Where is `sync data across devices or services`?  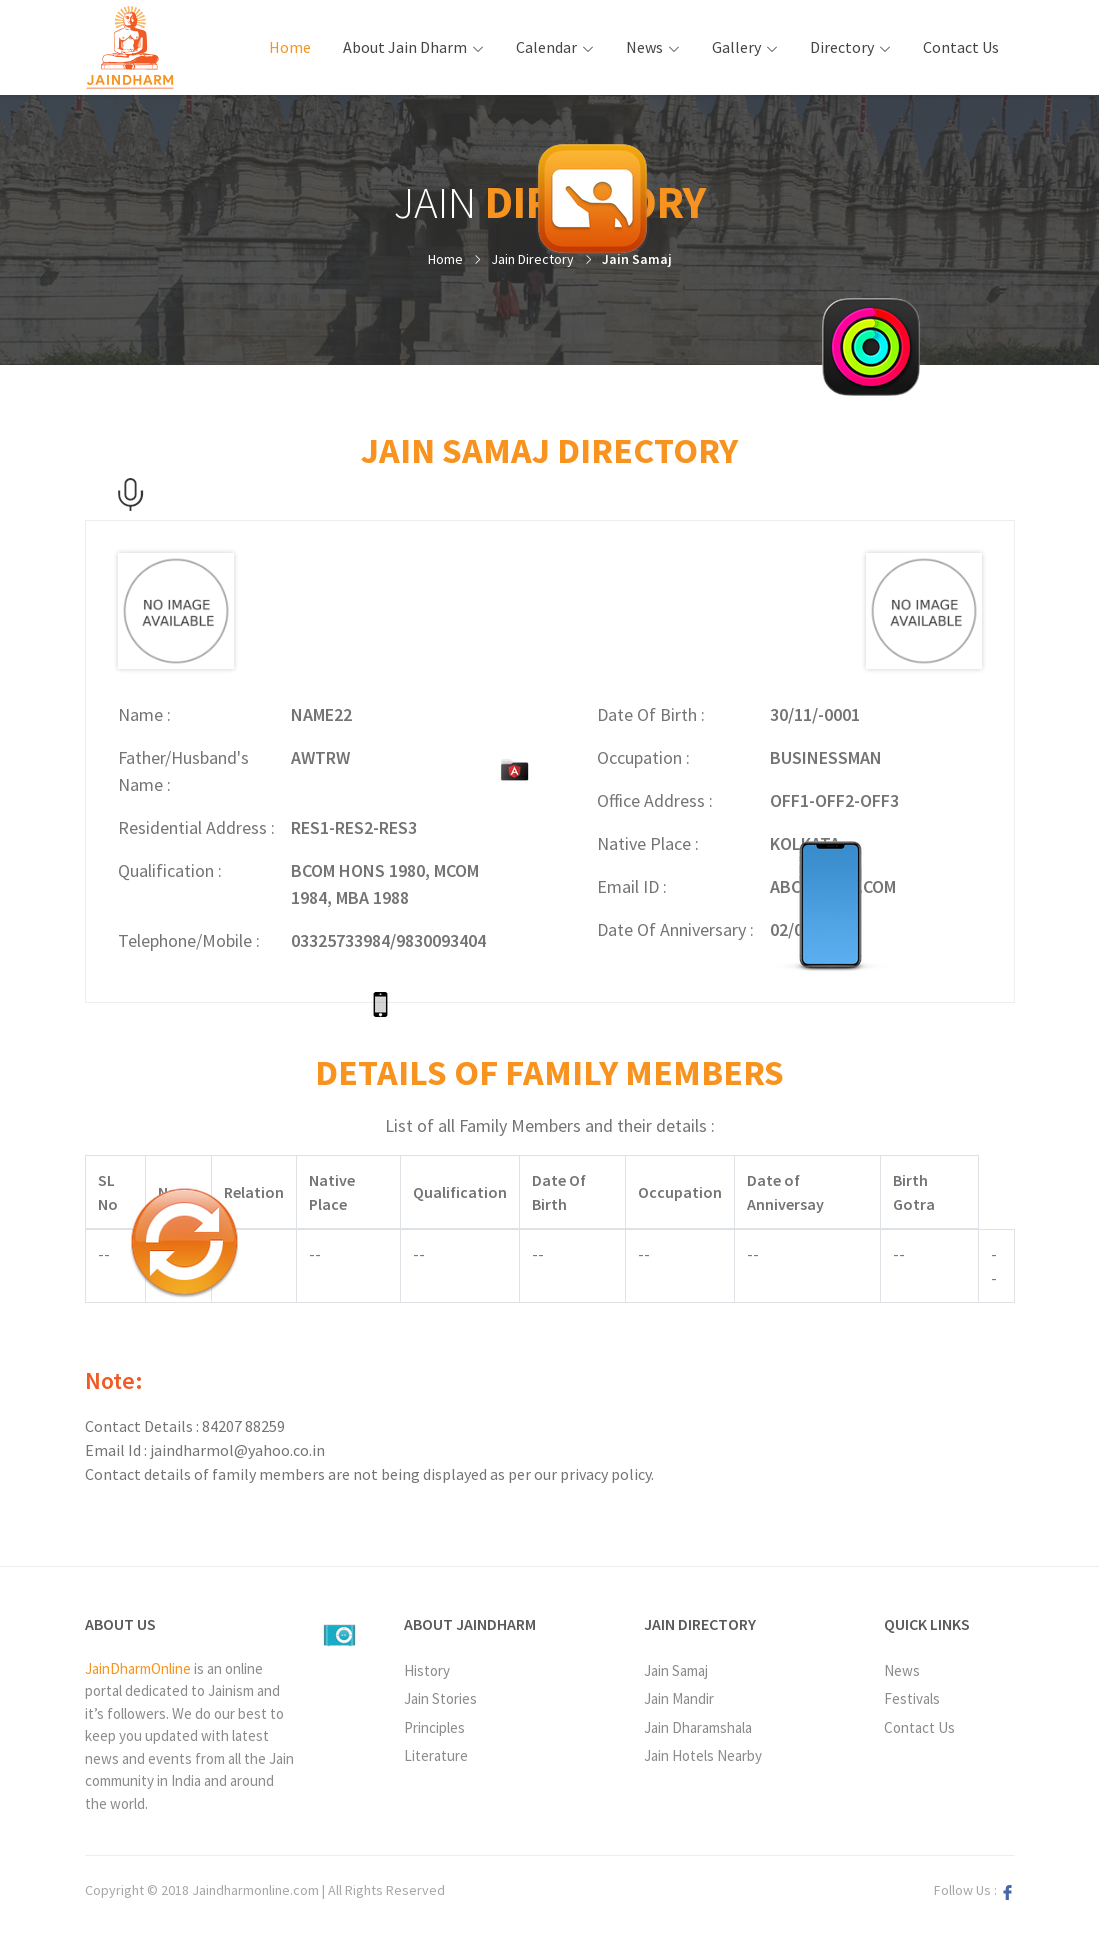 sync data across devices or services is located at coordinates (184, 1241).